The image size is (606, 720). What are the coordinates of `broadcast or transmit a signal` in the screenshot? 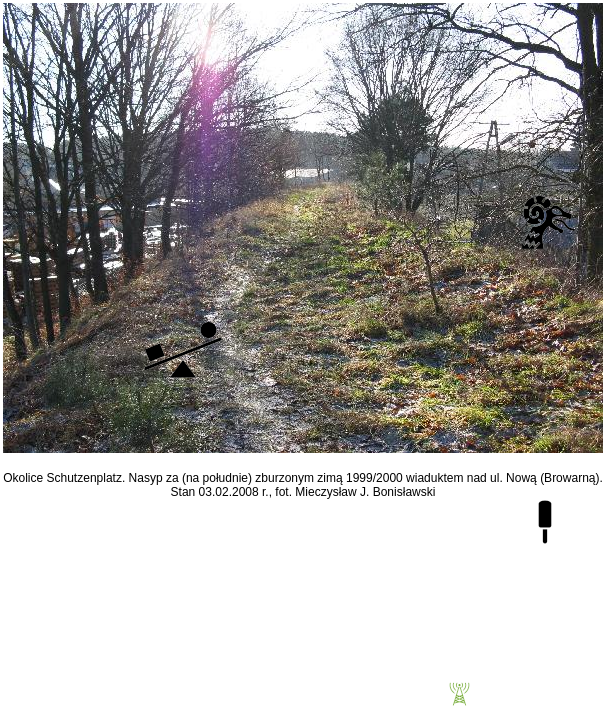 It's located at (459, 694).